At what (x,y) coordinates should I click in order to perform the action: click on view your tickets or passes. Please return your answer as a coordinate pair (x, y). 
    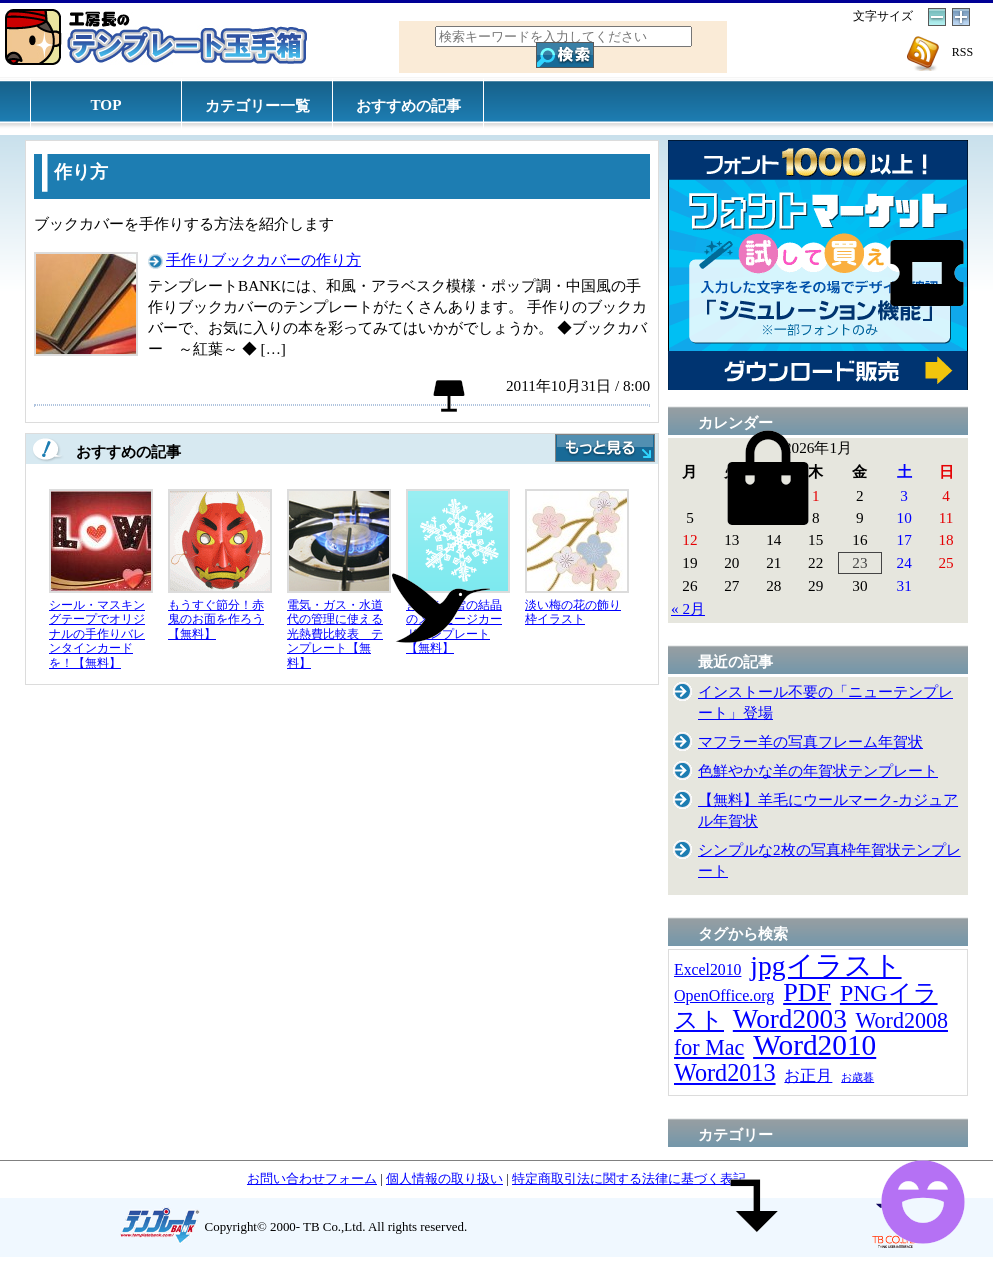
    Looking at the image, I should click on (927, 273).